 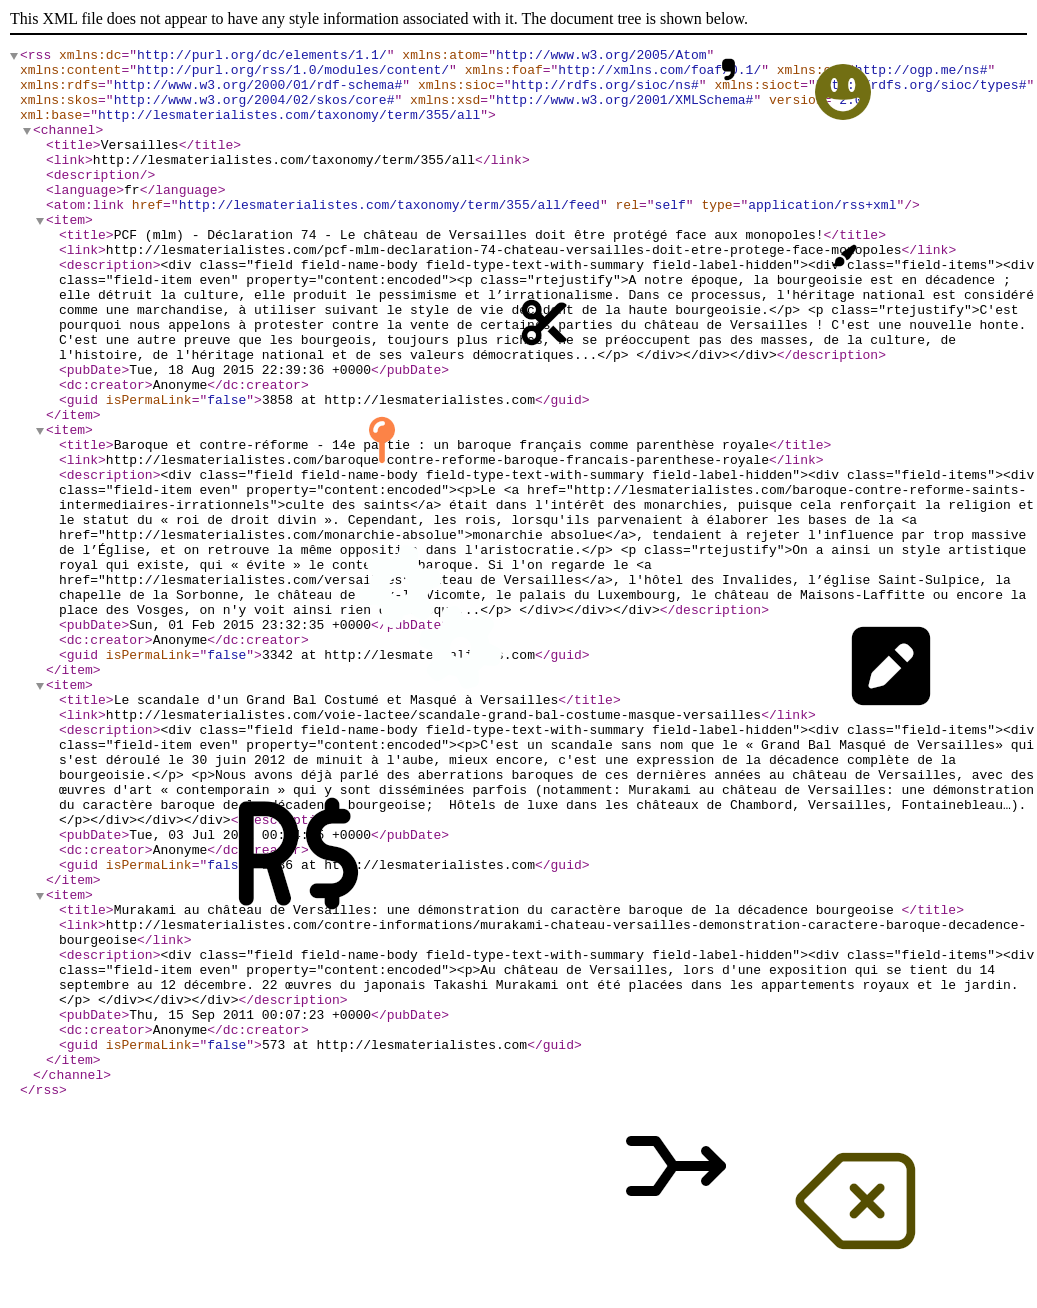 I want to click on access settings or preferences, so click(x=430, y=617).